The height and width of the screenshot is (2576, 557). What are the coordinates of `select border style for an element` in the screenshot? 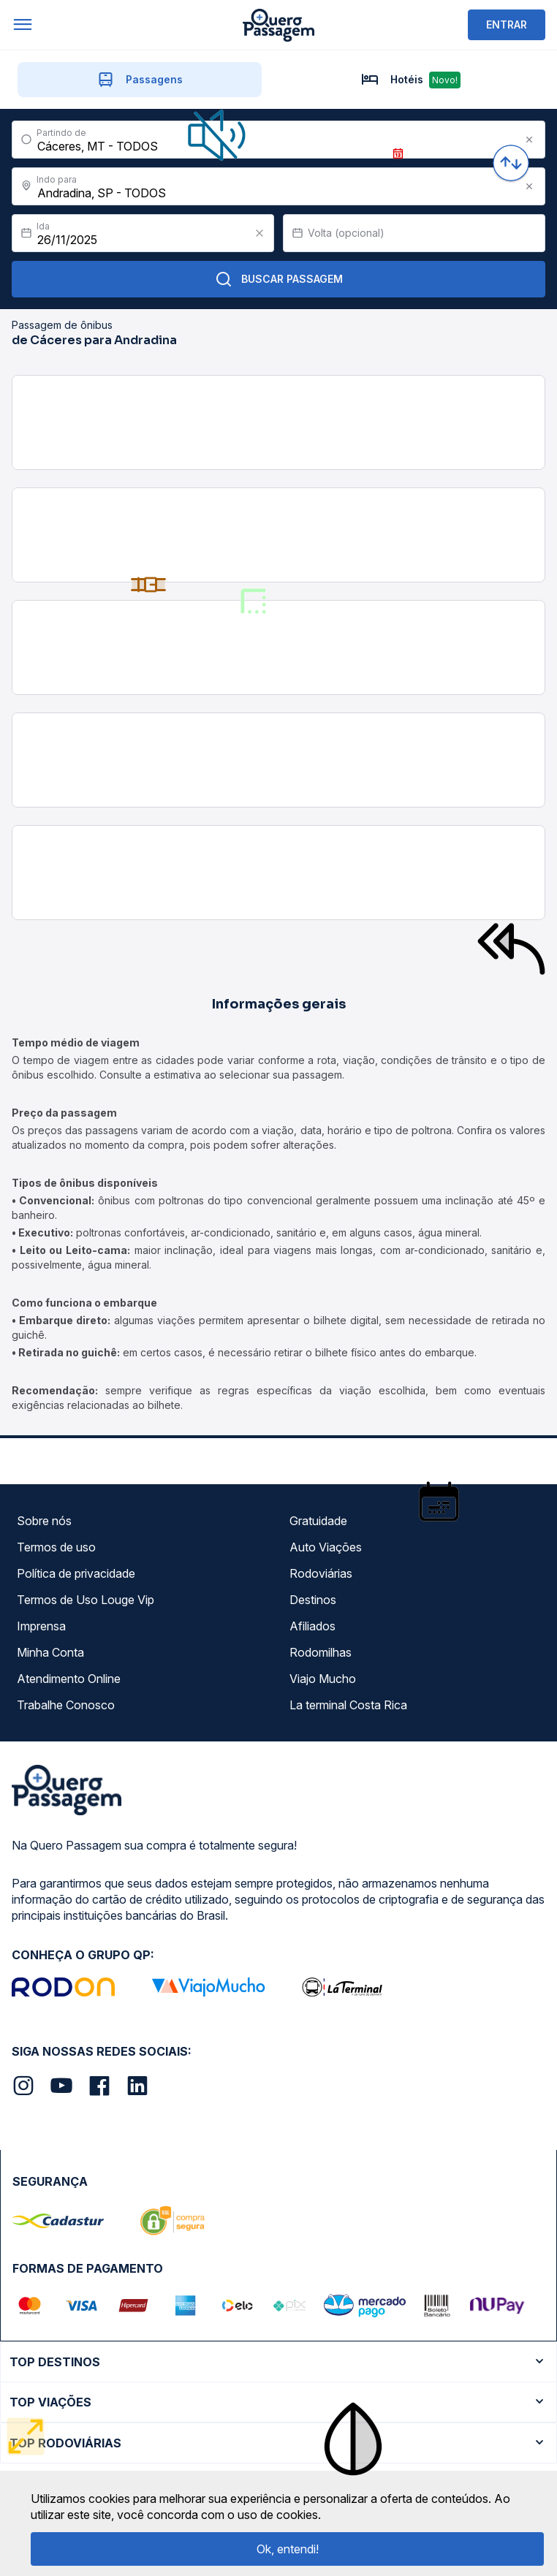 It's located at (253, 601).